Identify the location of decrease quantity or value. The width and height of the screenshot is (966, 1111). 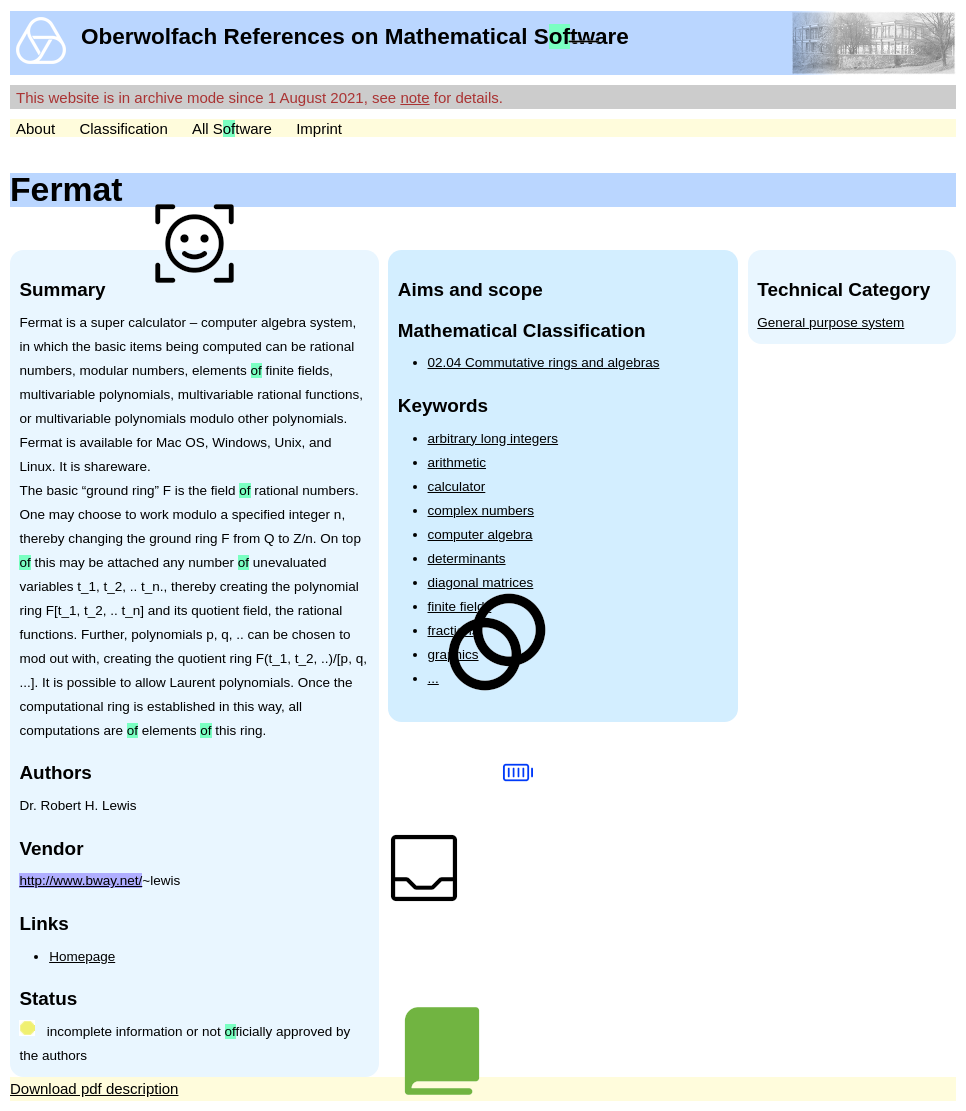
(583, 41).